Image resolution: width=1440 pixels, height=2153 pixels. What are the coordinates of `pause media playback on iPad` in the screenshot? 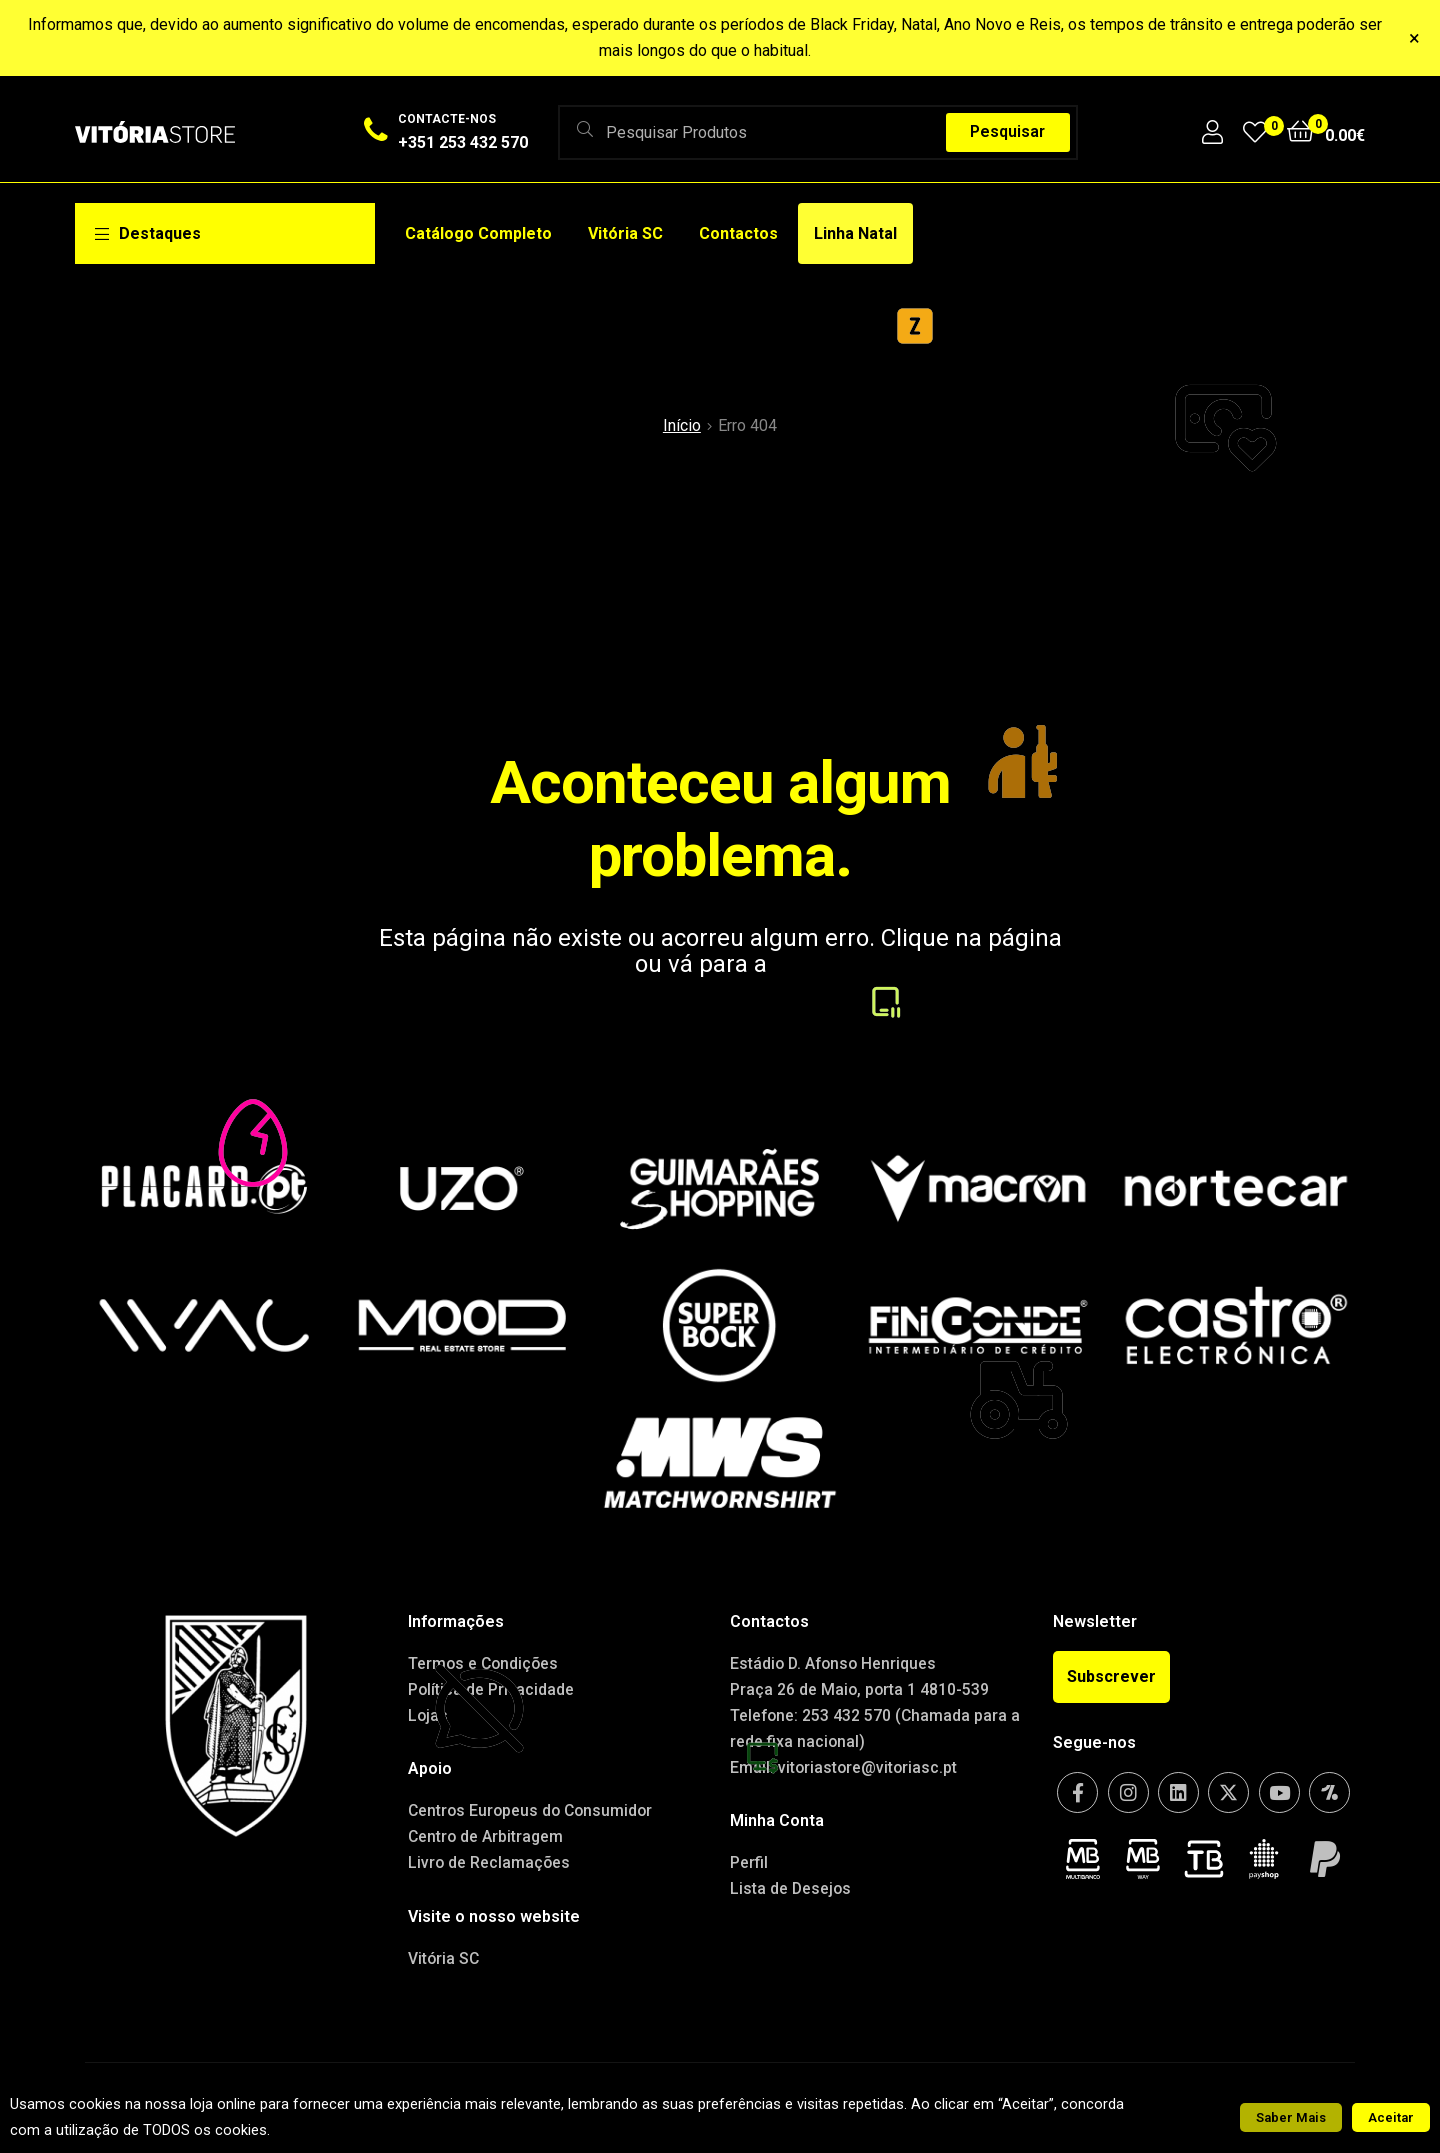 It's located at (885, 1001).